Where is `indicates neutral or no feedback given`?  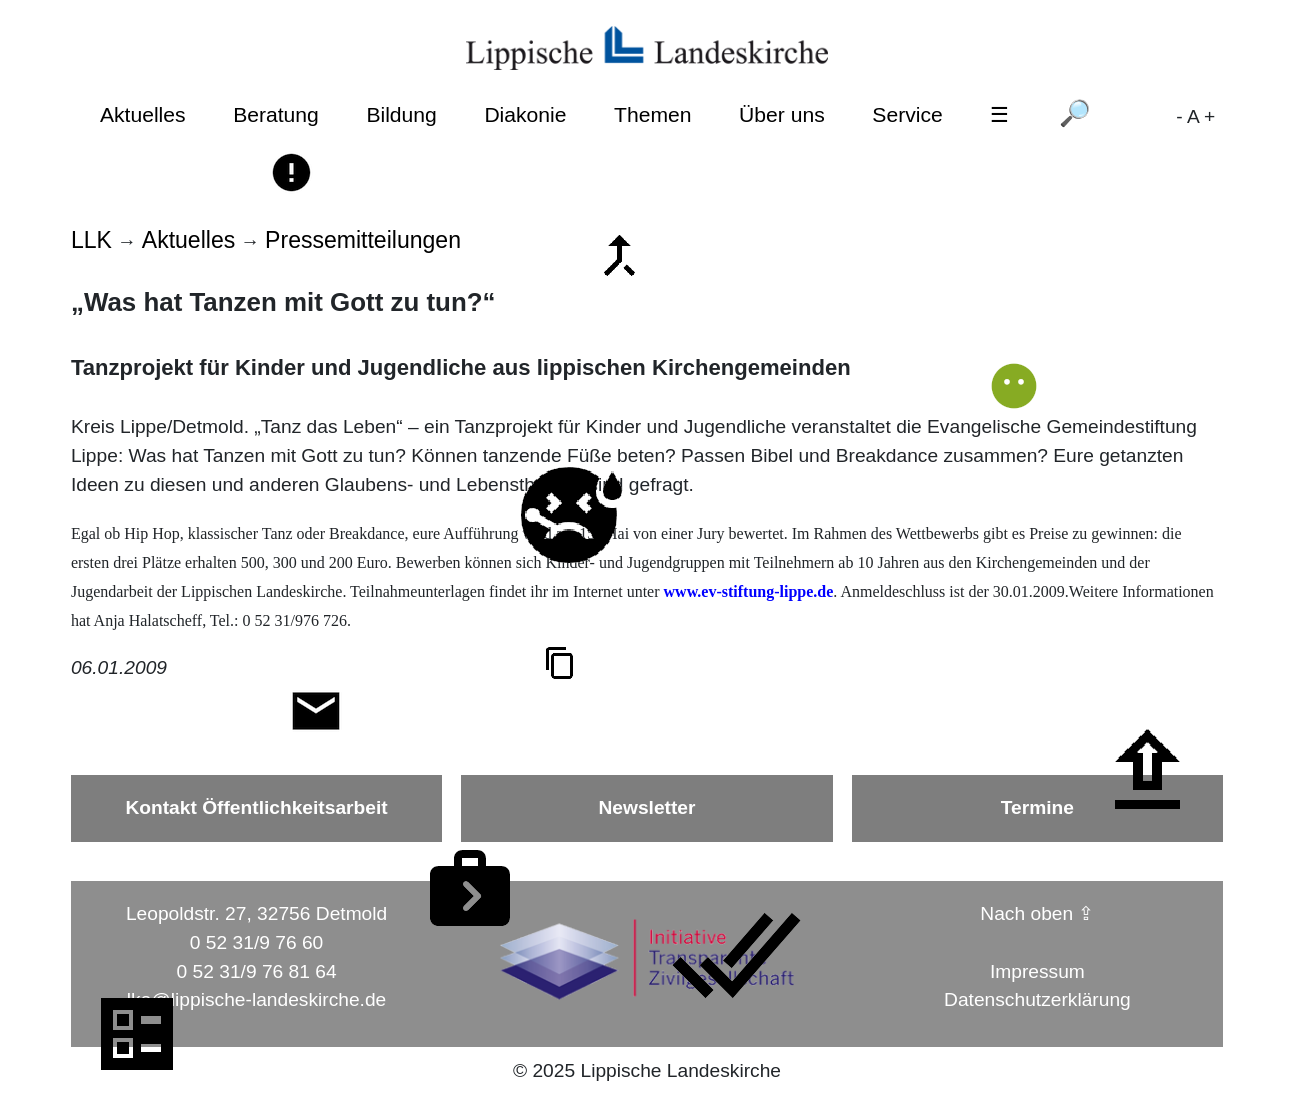
indicates neutral or no feedback given is located at coordinates (1014, 386).